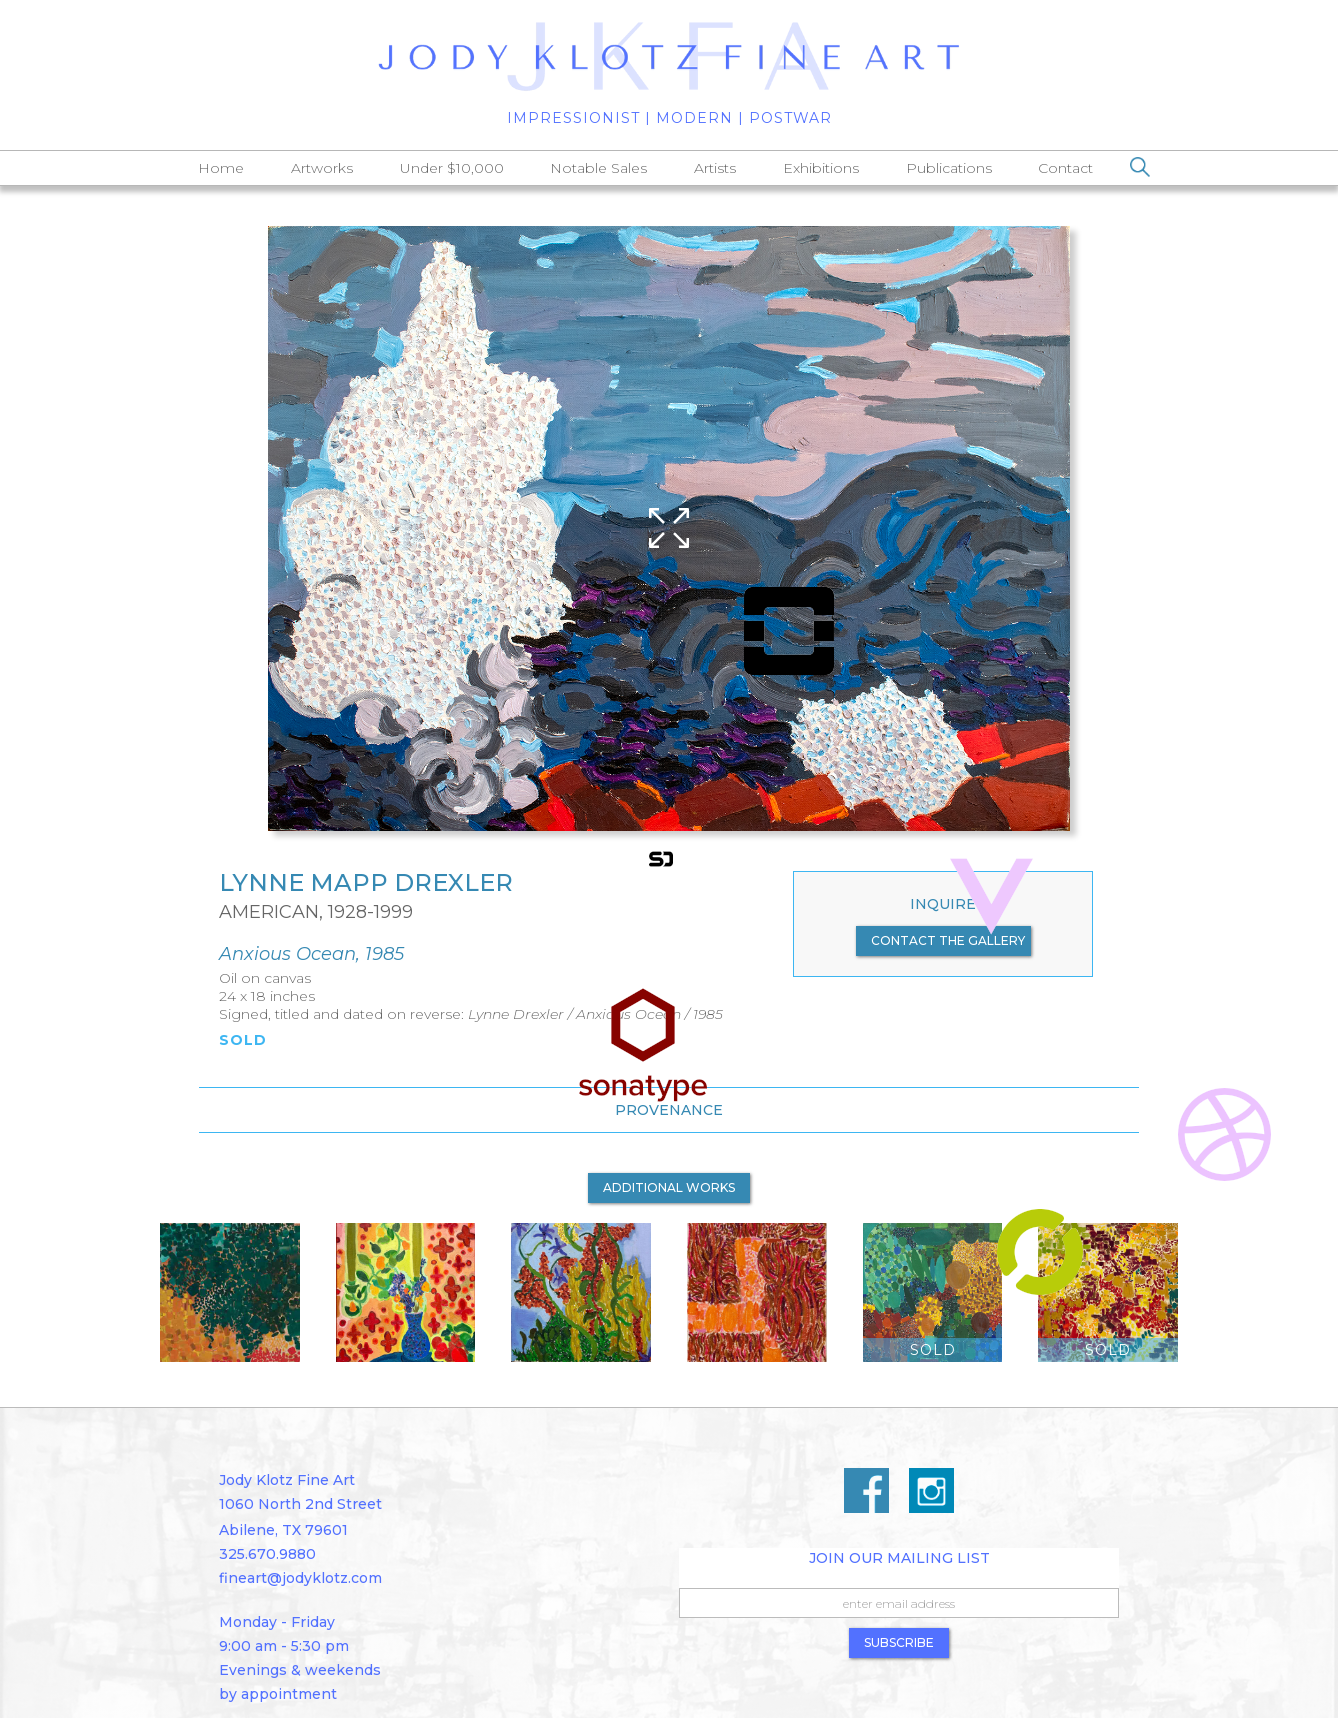 The image size is (1338, 1718). I want to click on vitess database clustering platform logo, so click(991, 896).